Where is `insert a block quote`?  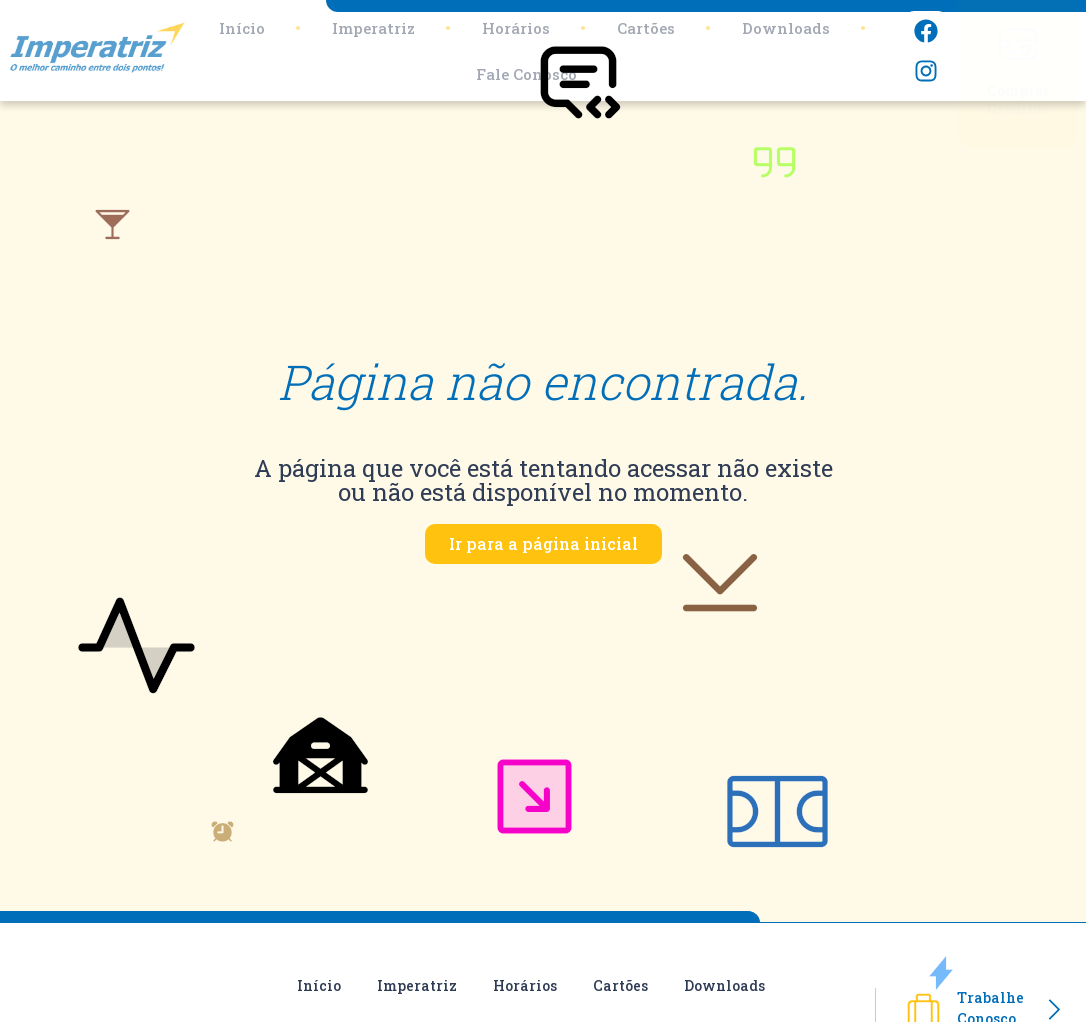 insert a block quote is located at coordinates (774, 161).